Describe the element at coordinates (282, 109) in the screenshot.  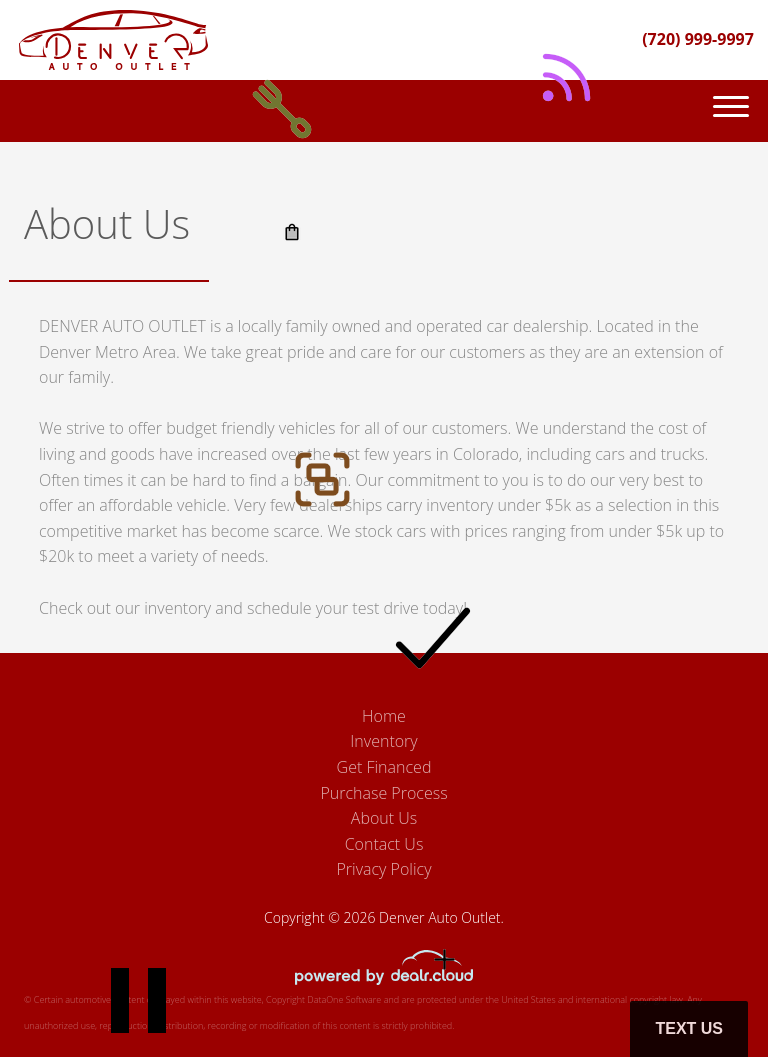
I see `access grilling or barbecue tools` at that location.